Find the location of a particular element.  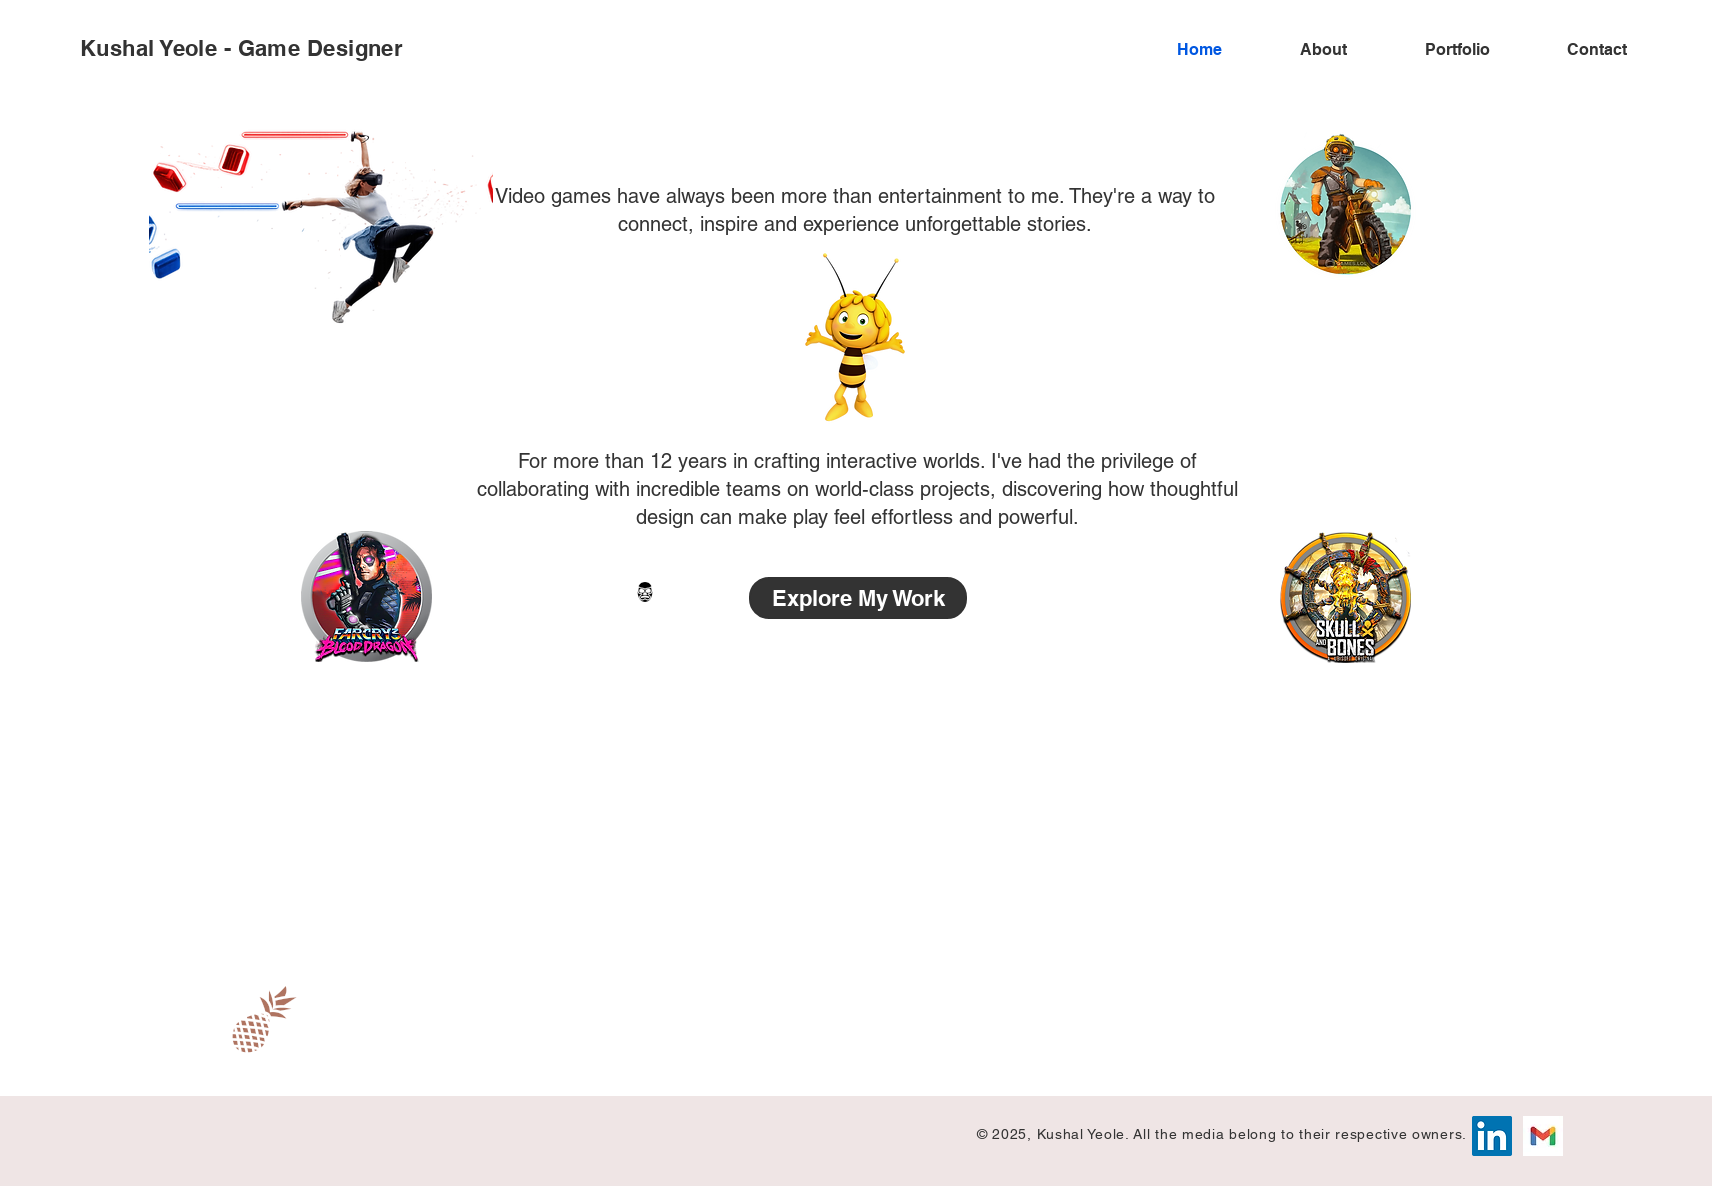

tropical or exotic food category is located at coordinates (265, 1019).